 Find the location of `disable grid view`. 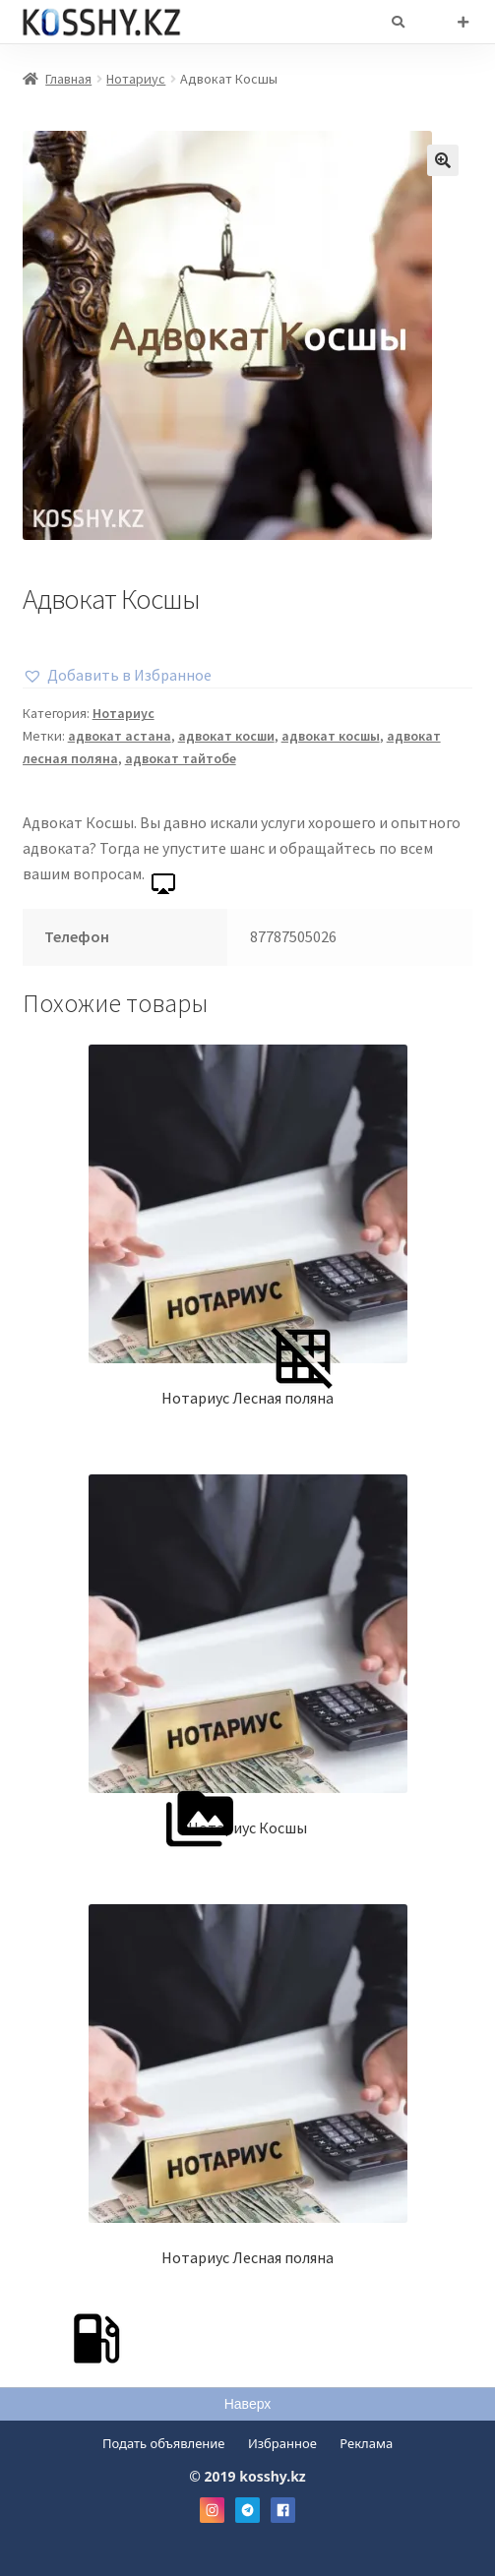

disable grid view is located at coordinates (303, 1356).